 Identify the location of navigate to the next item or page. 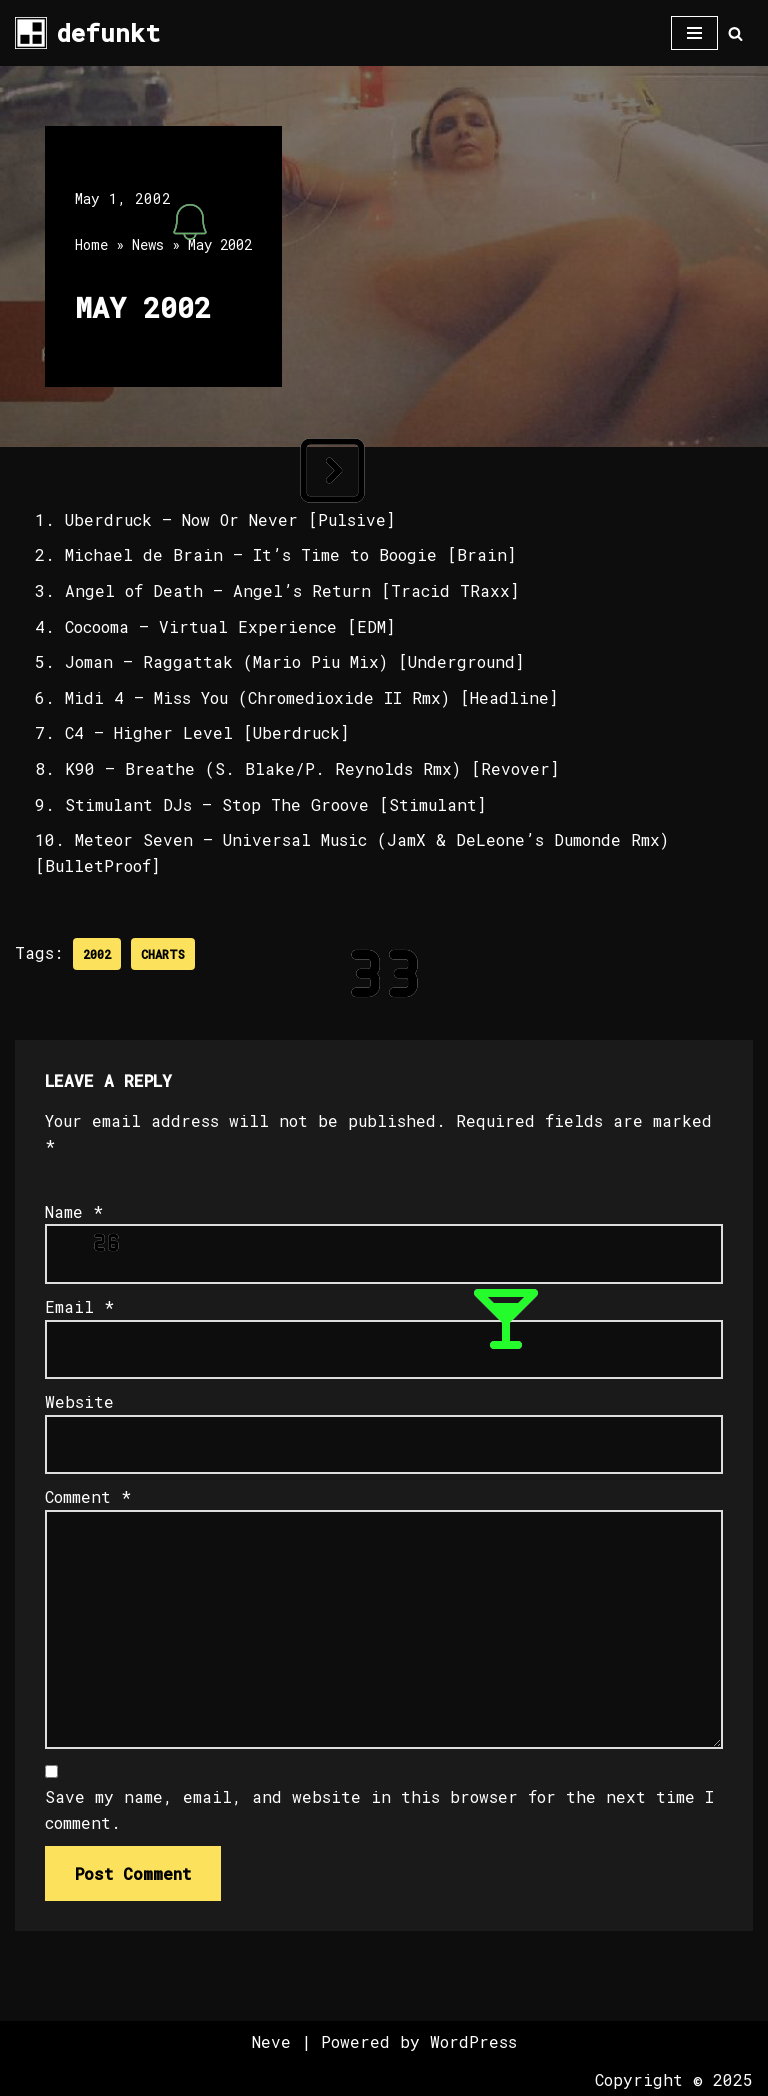
(332, 470).